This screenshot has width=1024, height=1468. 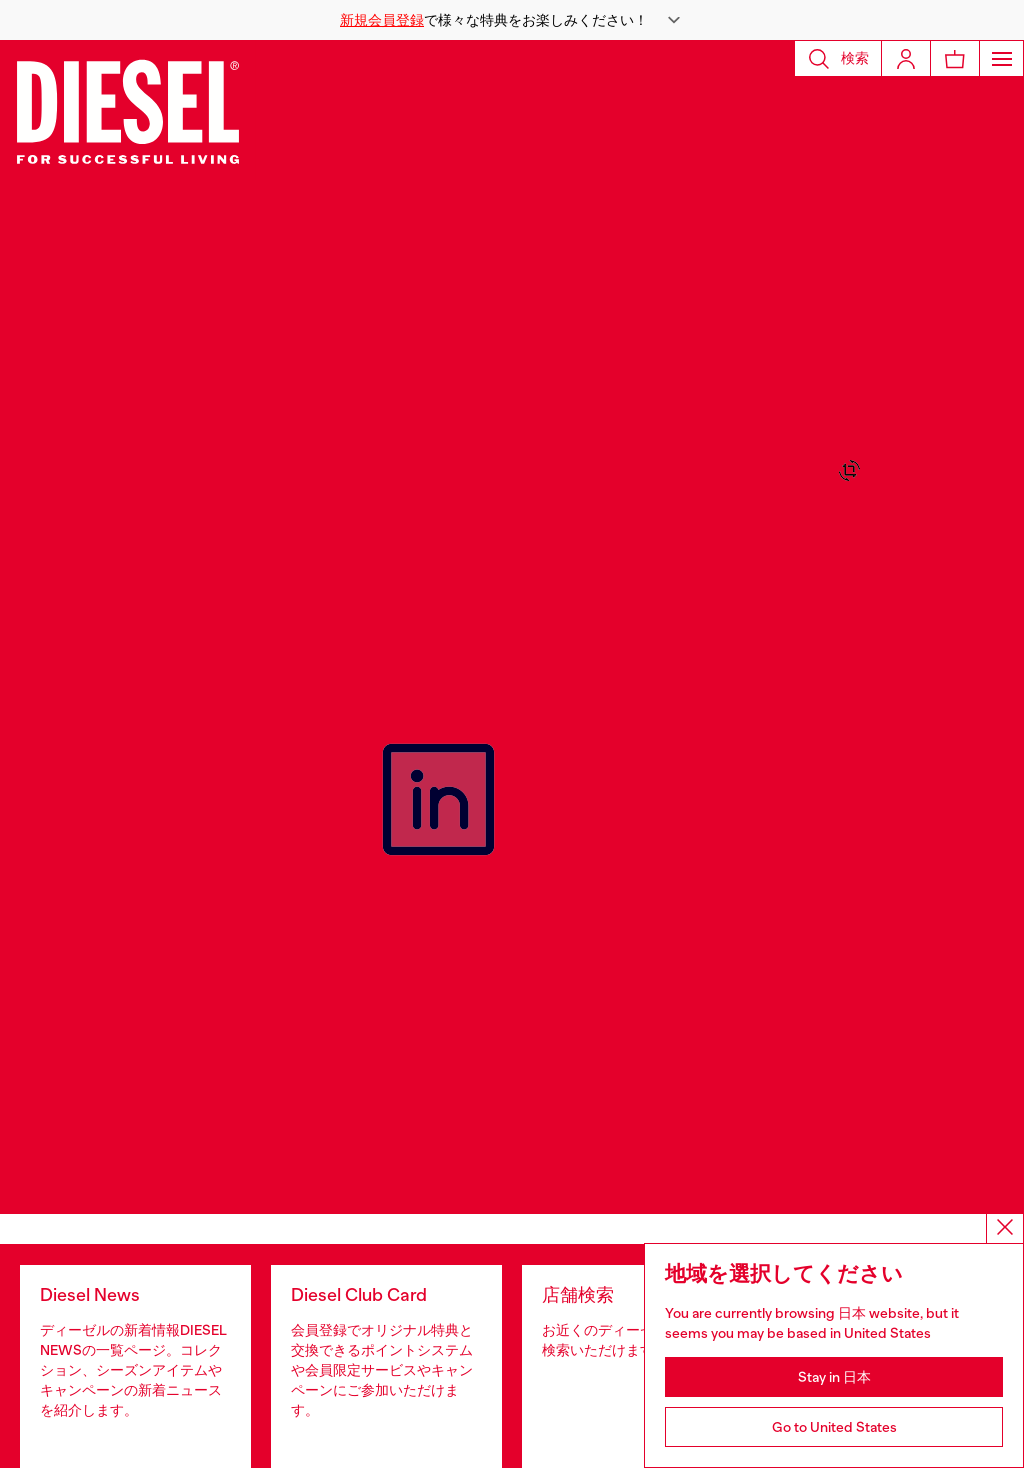 I want to click on rotate and crop an image, so click(x=849, y=470).